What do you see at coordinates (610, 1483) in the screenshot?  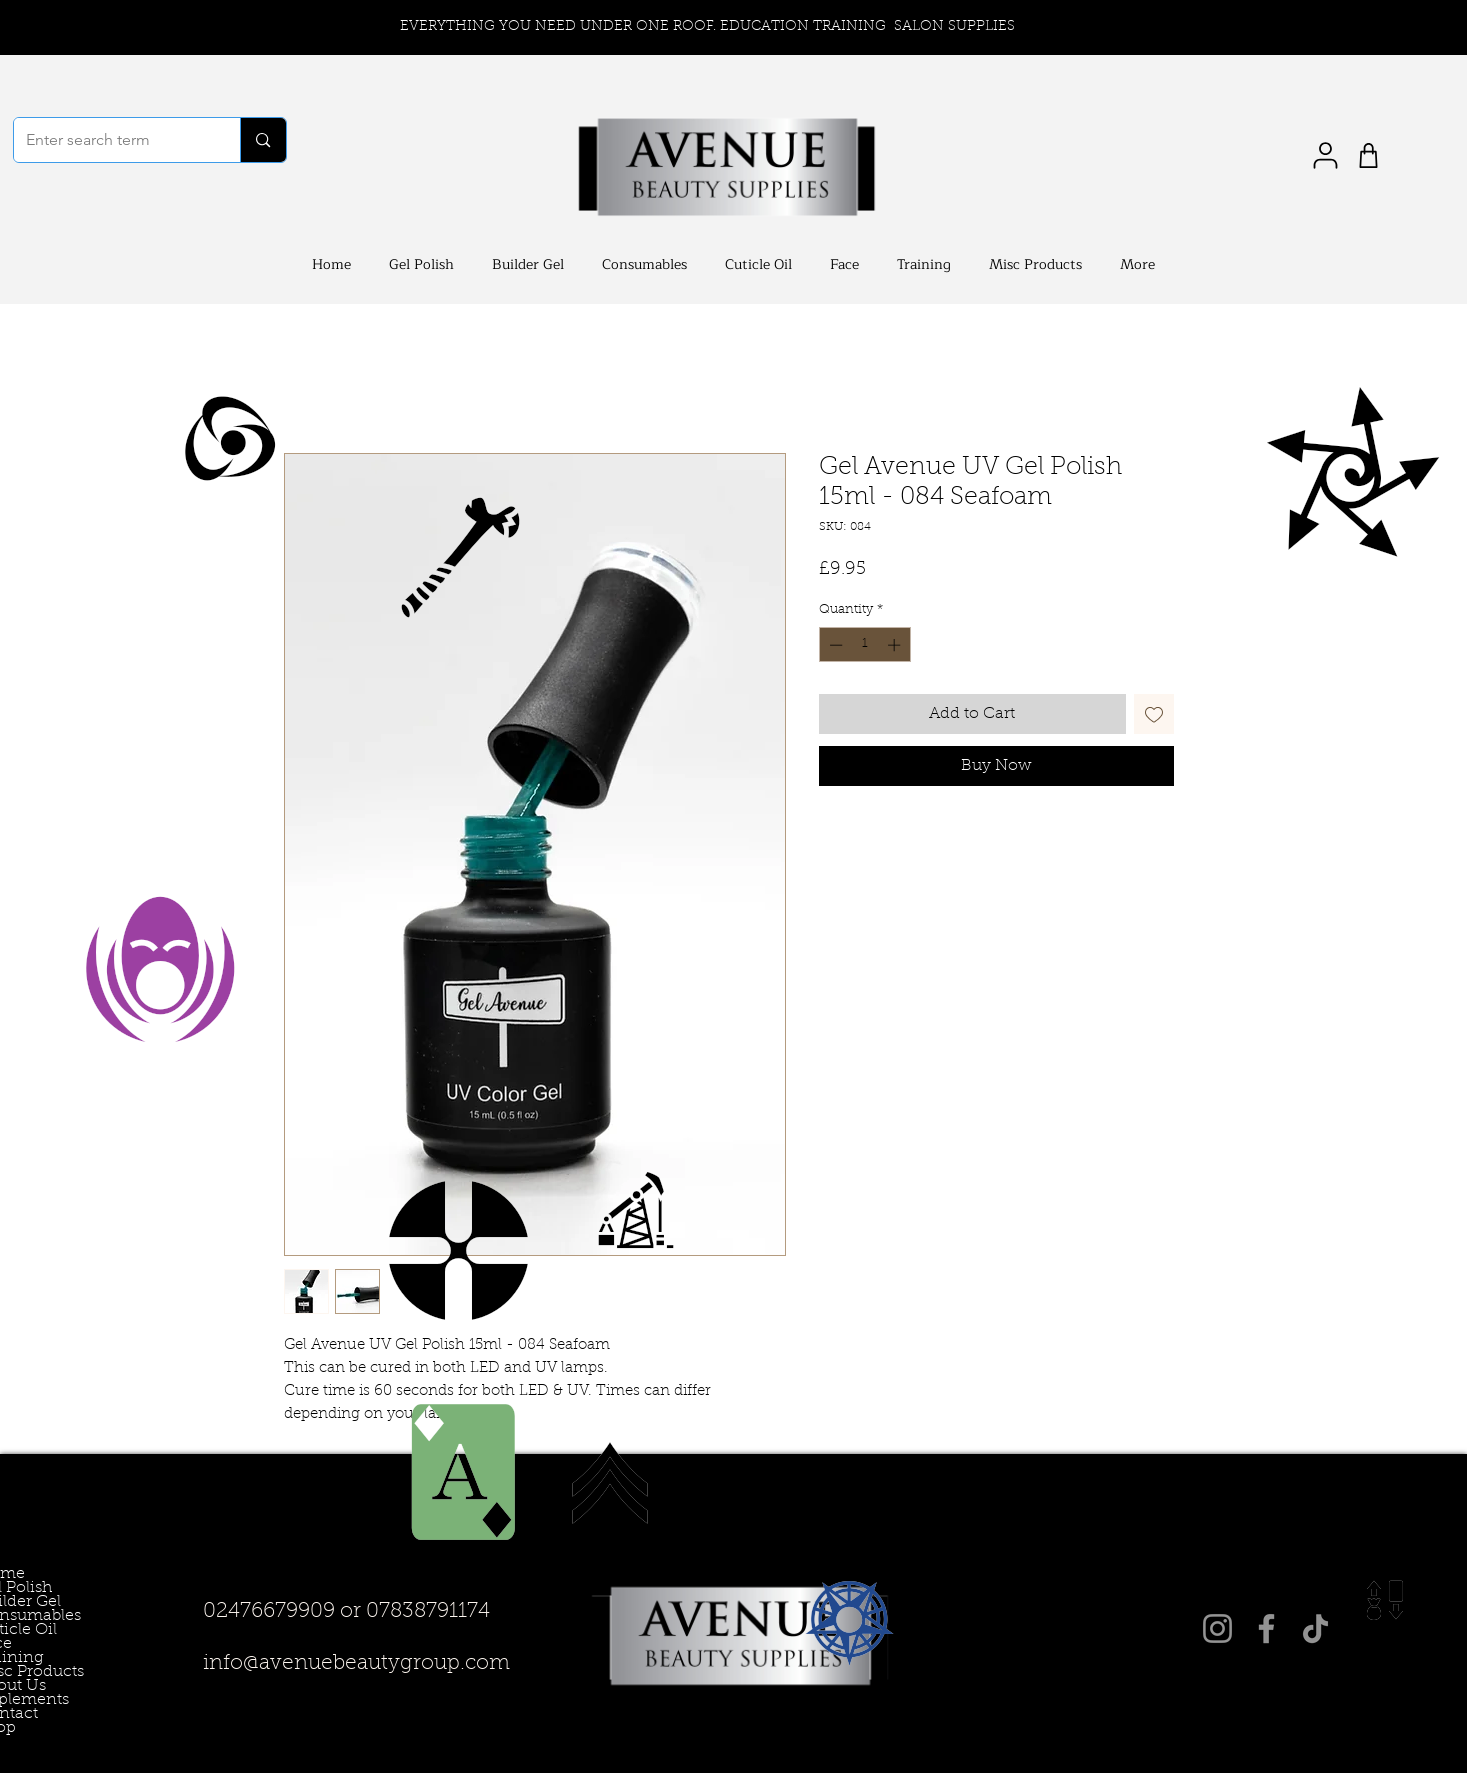 I see `indicates corporal military rank` at bounding box center [610, 1483].